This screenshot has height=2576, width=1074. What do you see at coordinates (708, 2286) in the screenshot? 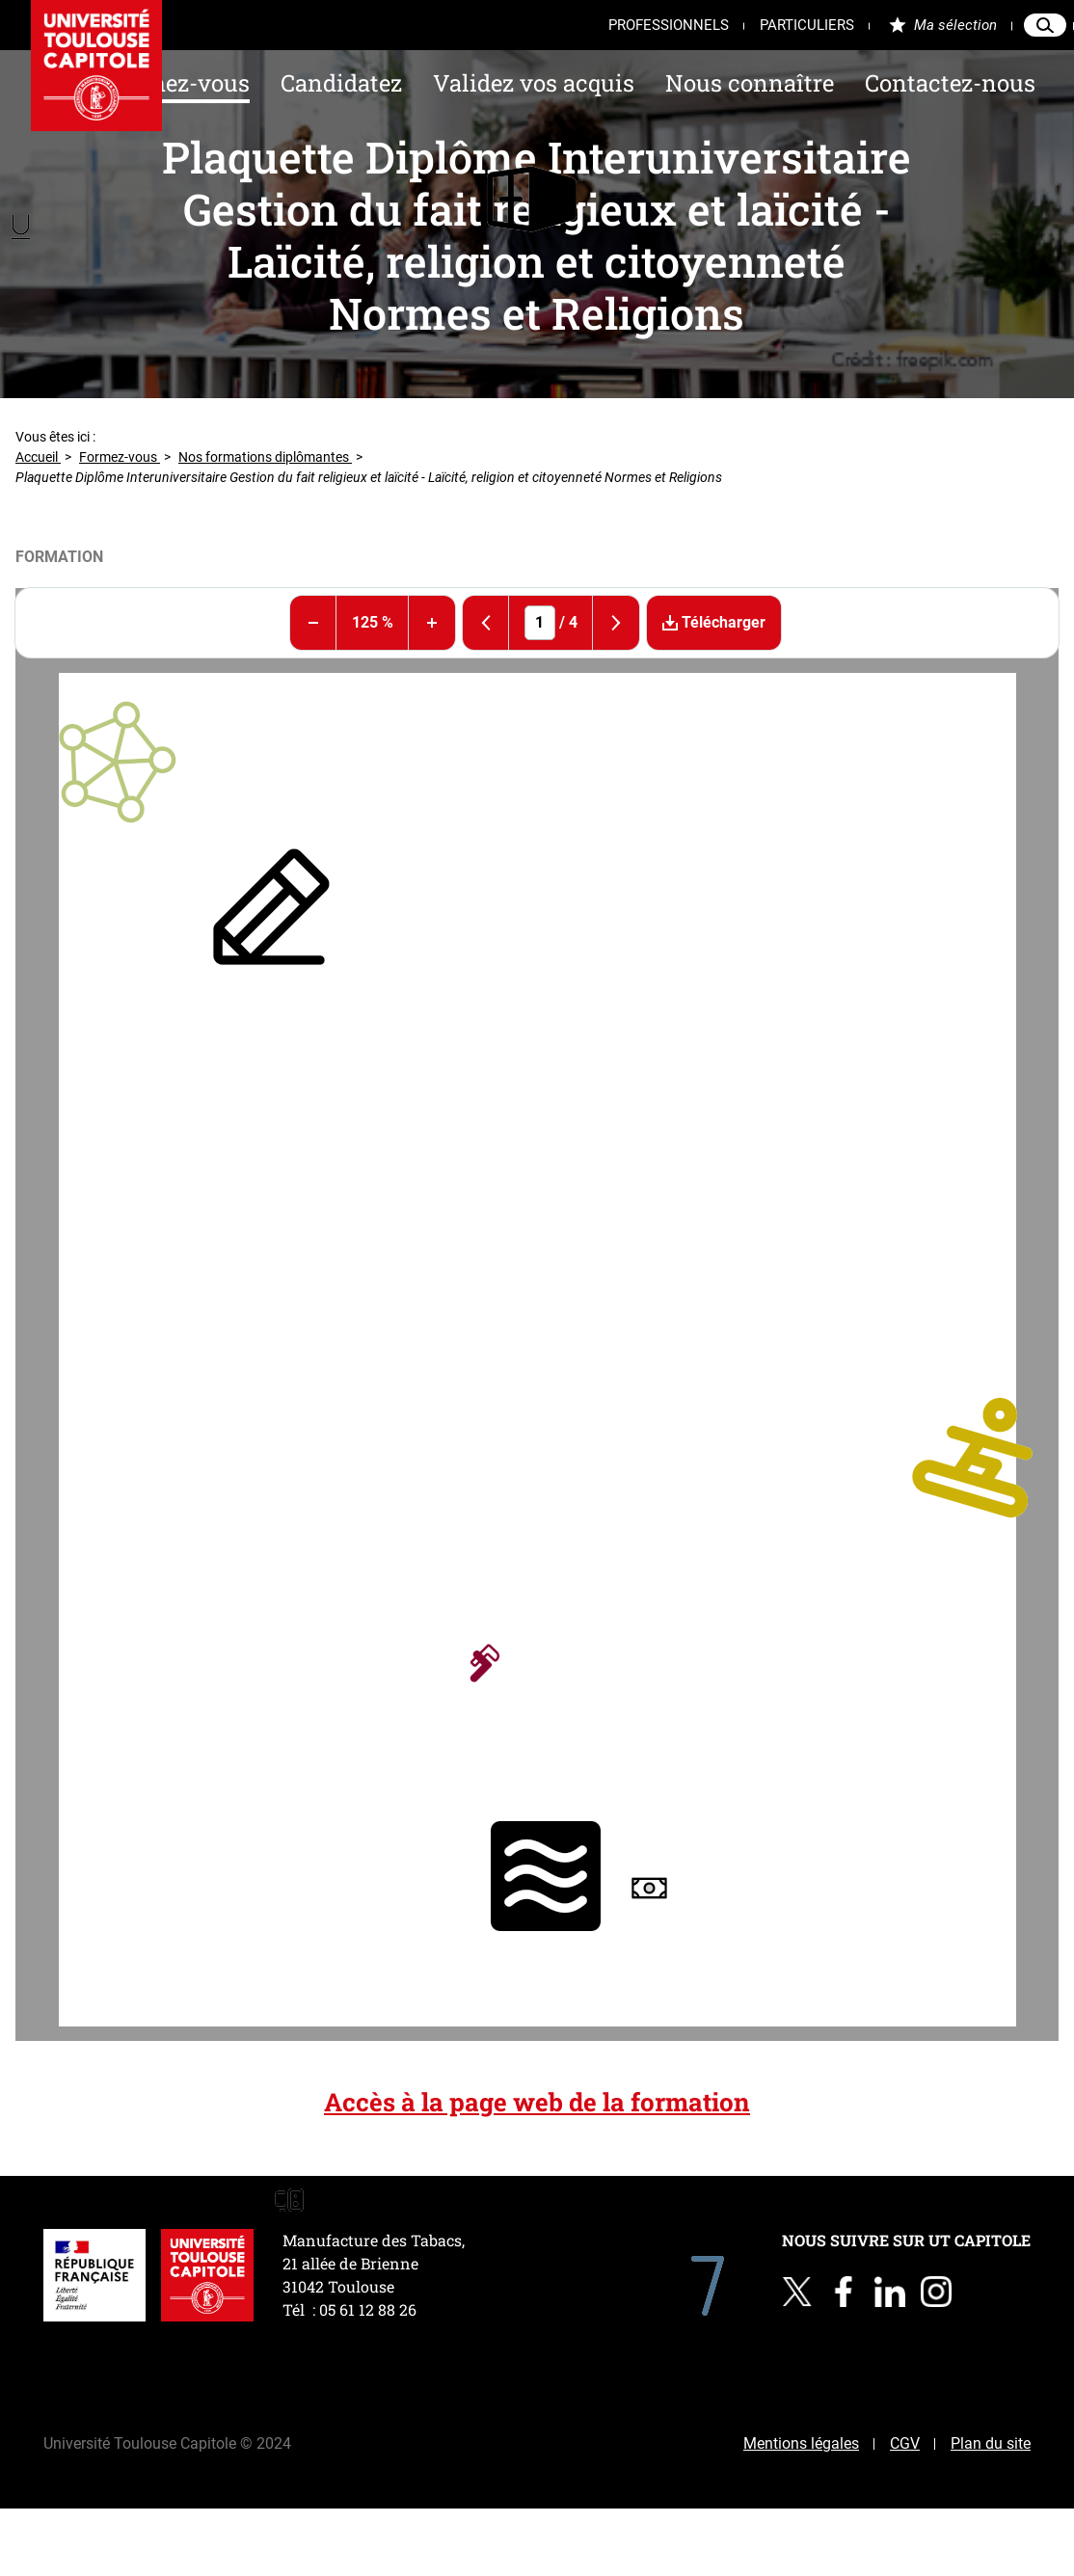
I see `indicates the number seven in a list or sequence` at bounding box center [708, 2286].